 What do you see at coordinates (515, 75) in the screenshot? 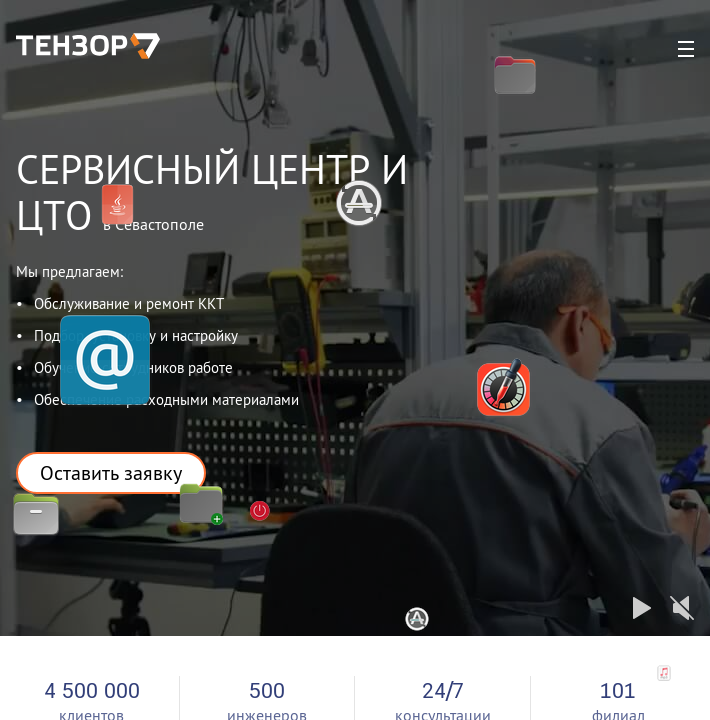
I see `open file folder` at bounding box center [515, 75].